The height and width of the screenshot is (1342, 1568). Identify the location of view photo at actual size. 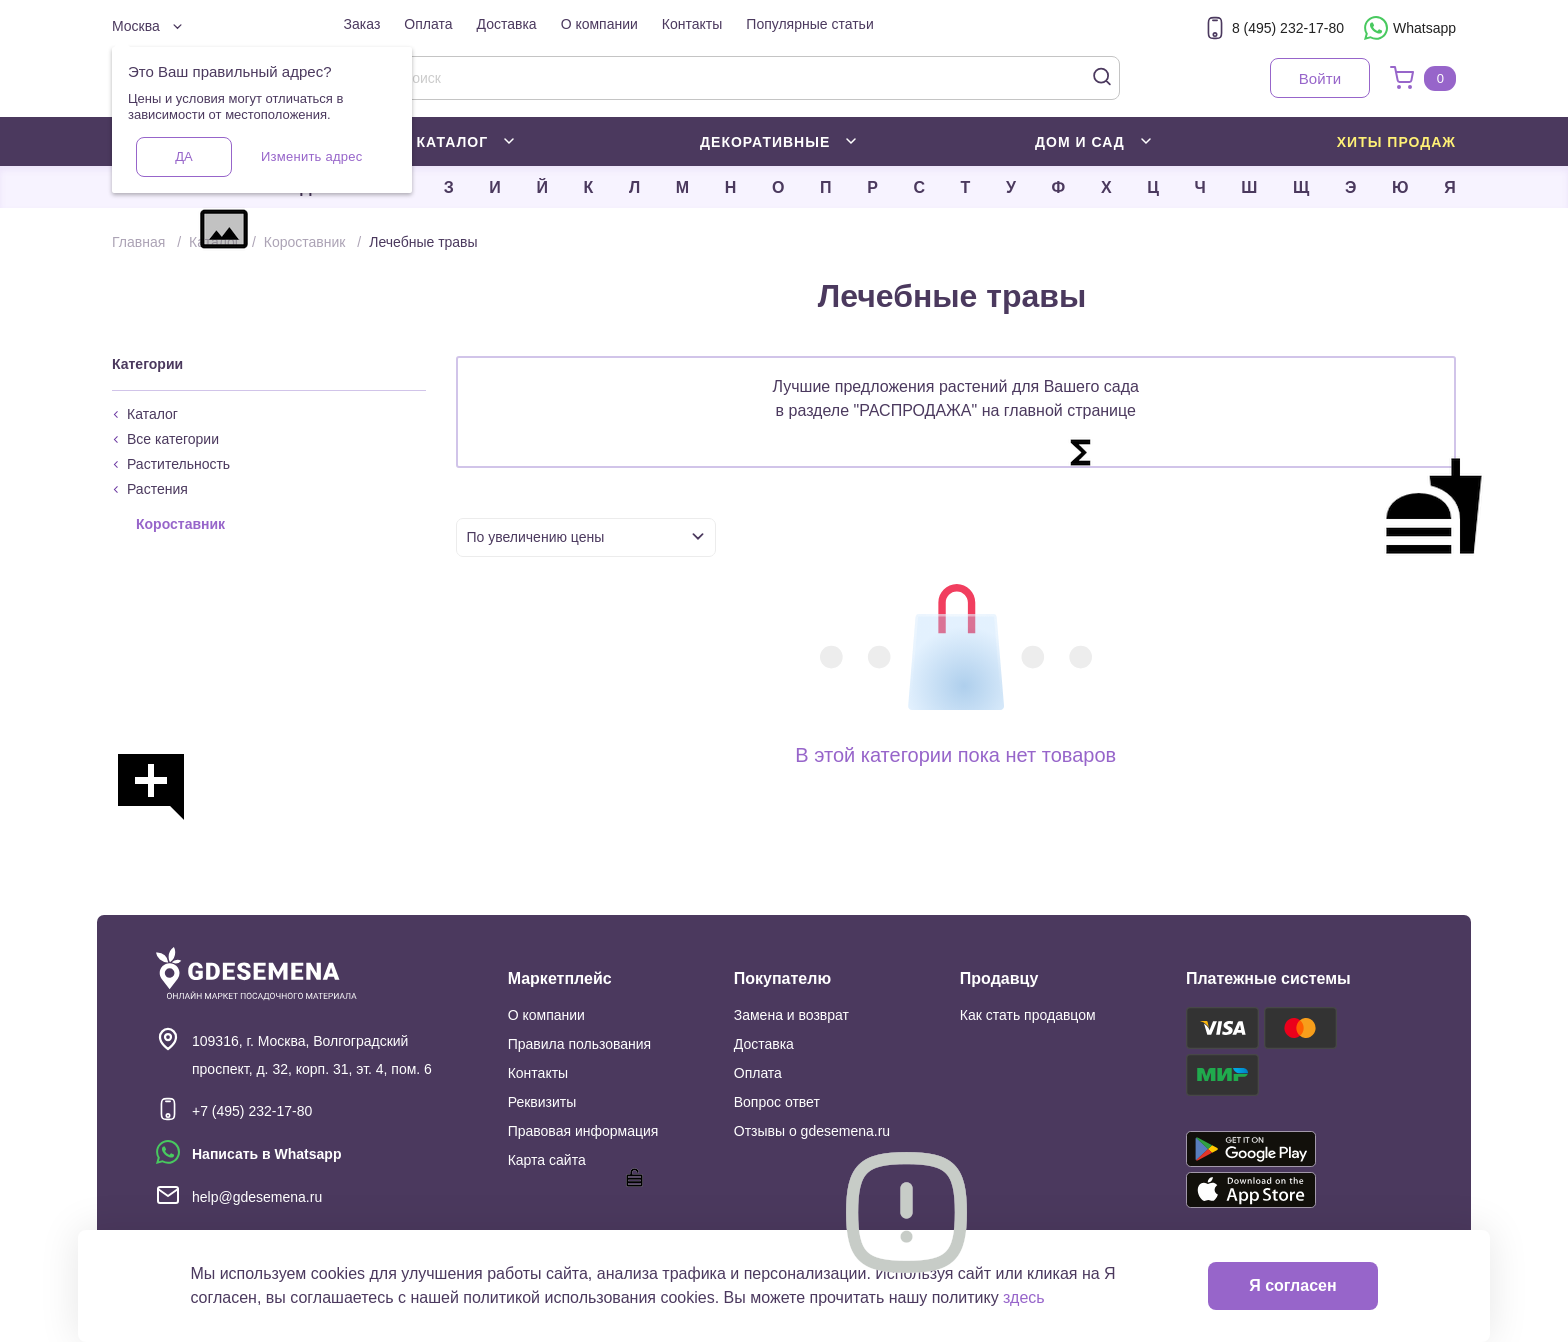
(224, 229).